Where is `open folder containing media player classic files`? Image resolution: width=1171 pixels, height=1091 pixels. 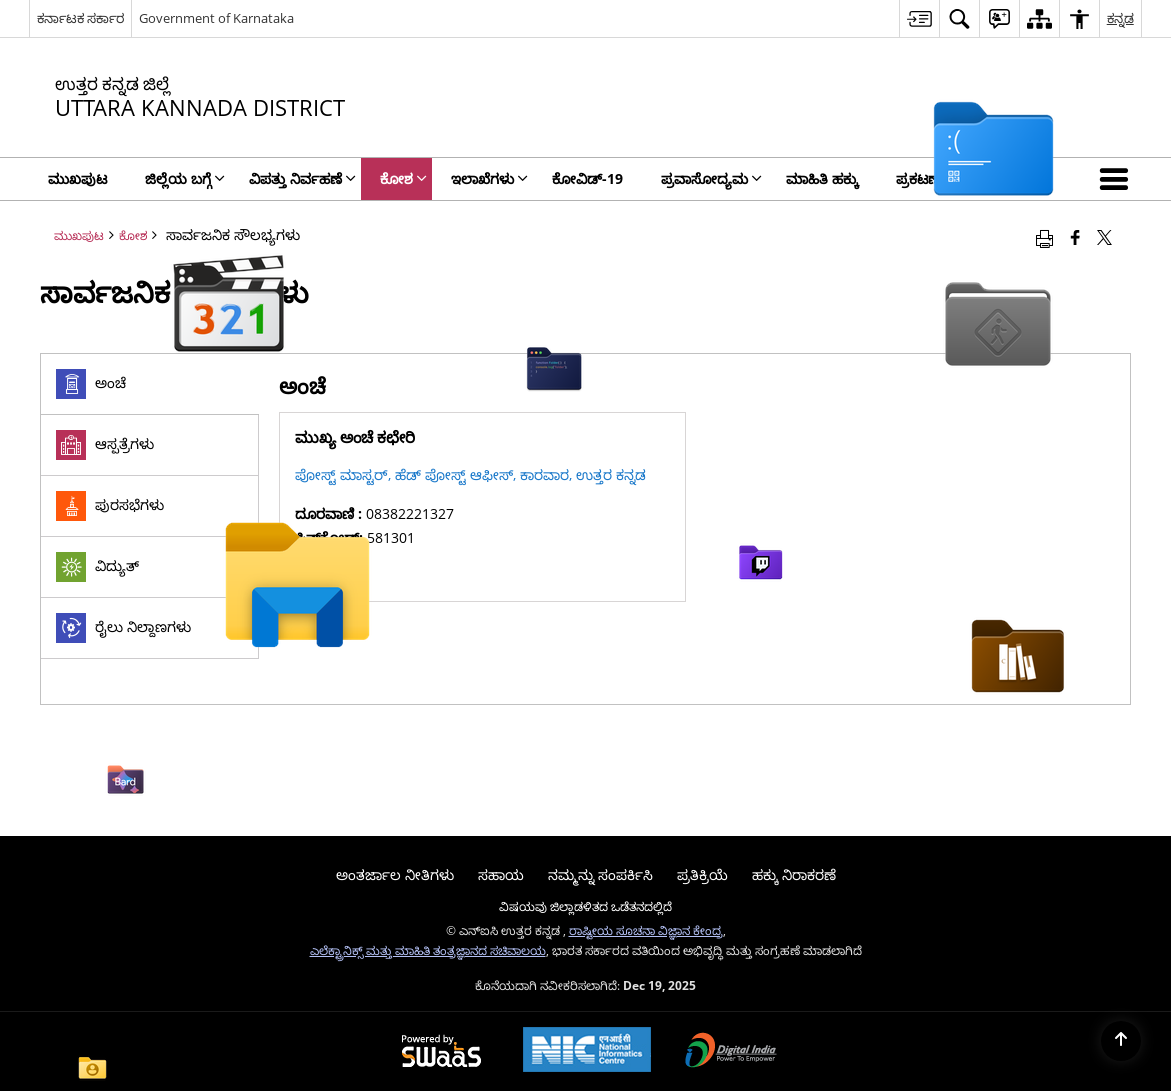
open folder containing media player classic files is located at coordinates (228, 311).